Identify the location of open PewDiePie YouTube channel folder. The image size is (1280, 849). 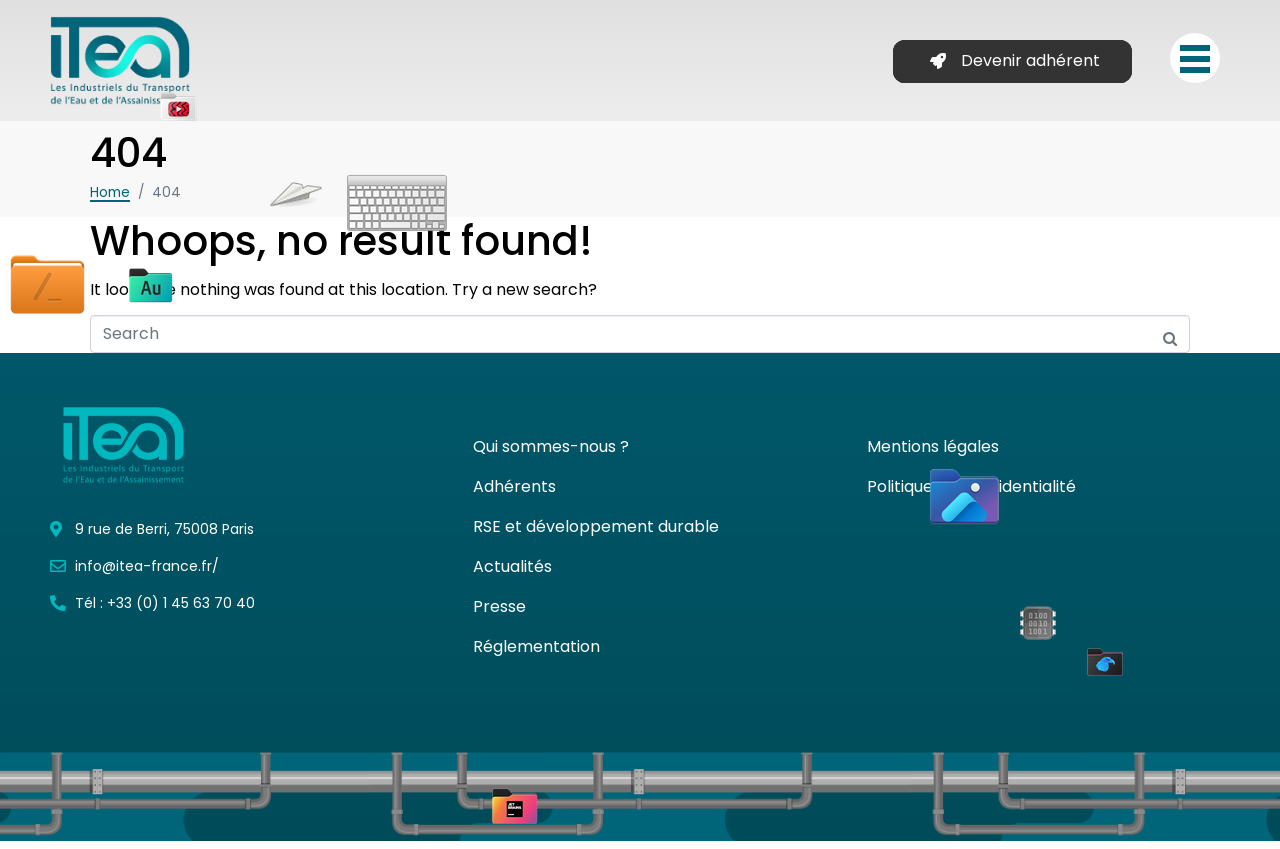
(178, 107).